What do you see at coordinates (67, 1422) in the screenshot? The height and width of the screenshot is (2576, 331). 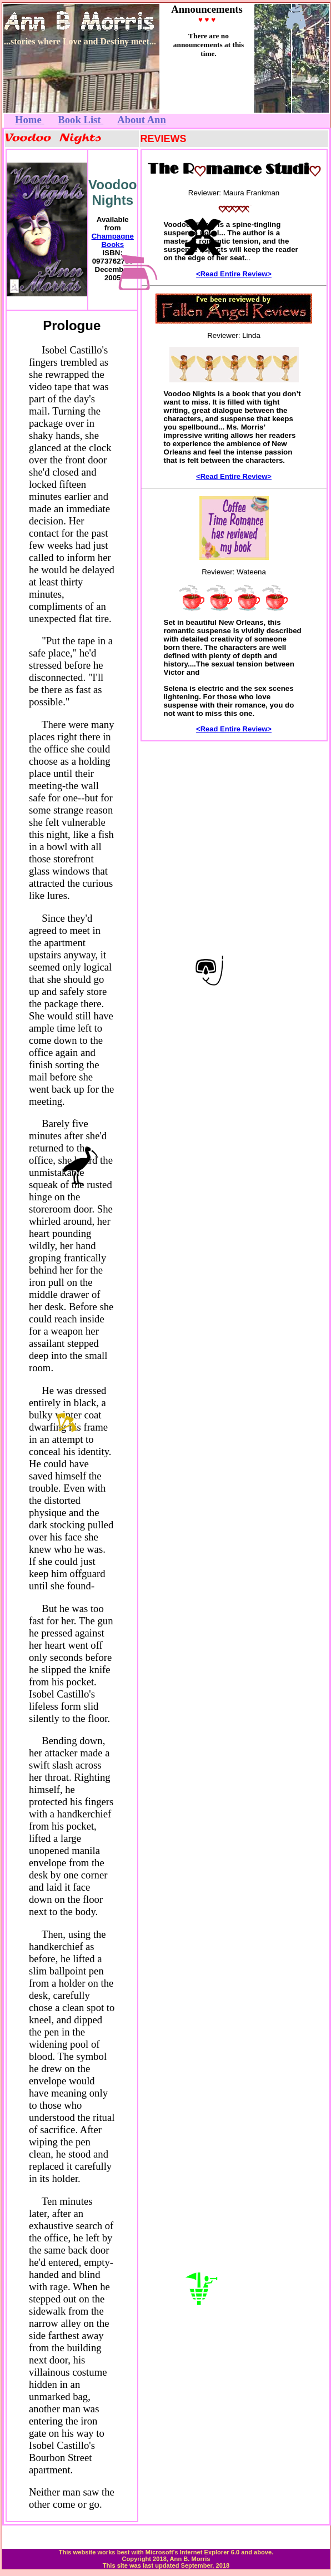 I see `select hatchet or axe weapon type` at bounding box center [67, 1422].